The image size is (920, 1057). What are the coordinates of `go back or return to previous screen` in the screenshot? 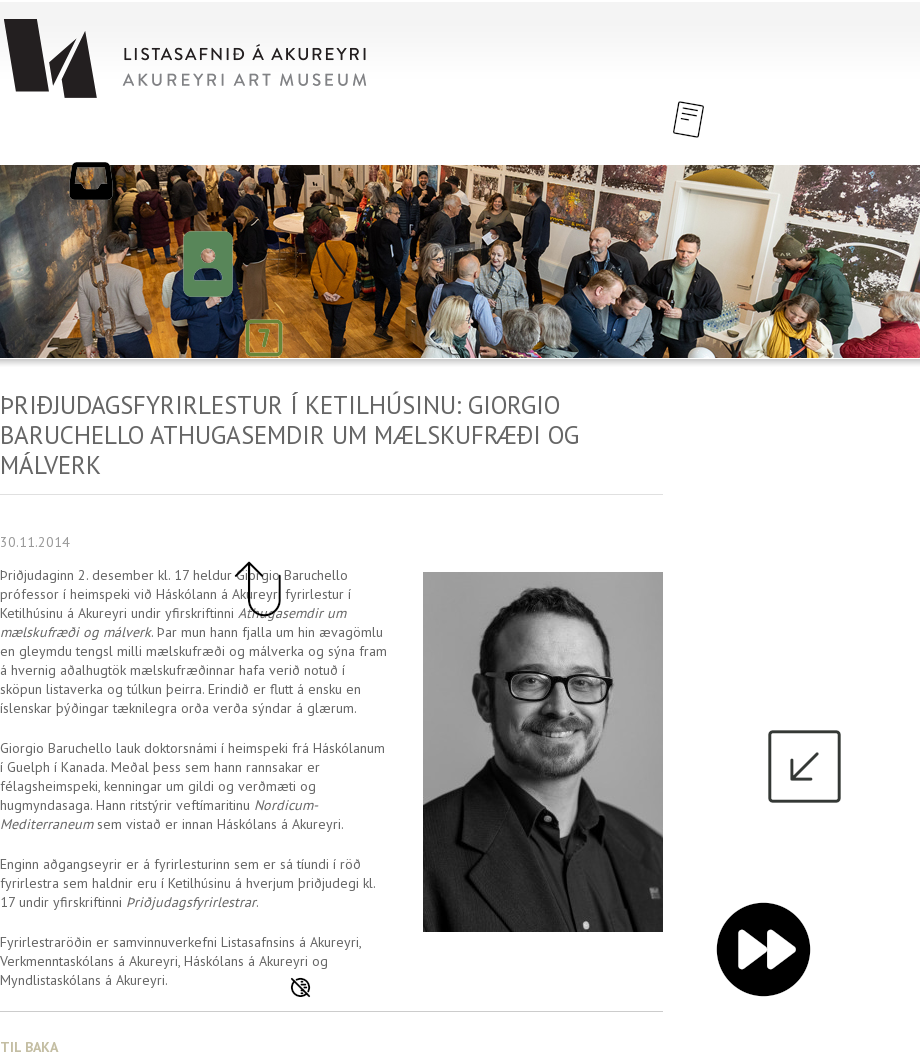 It's located at (260, 589).